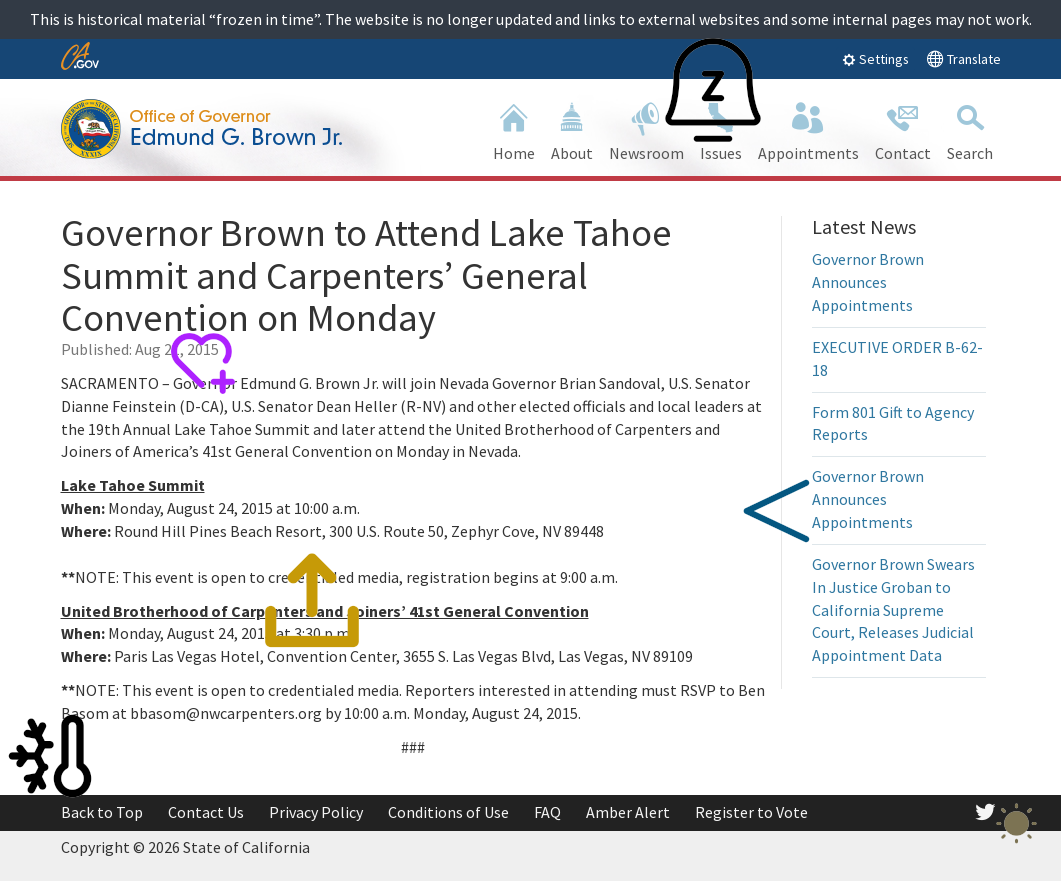 The image size is (1061, 881). Describe the element at coordinates (778, 511) in the screenshot. I see `navigate back to previous screen` at that location.